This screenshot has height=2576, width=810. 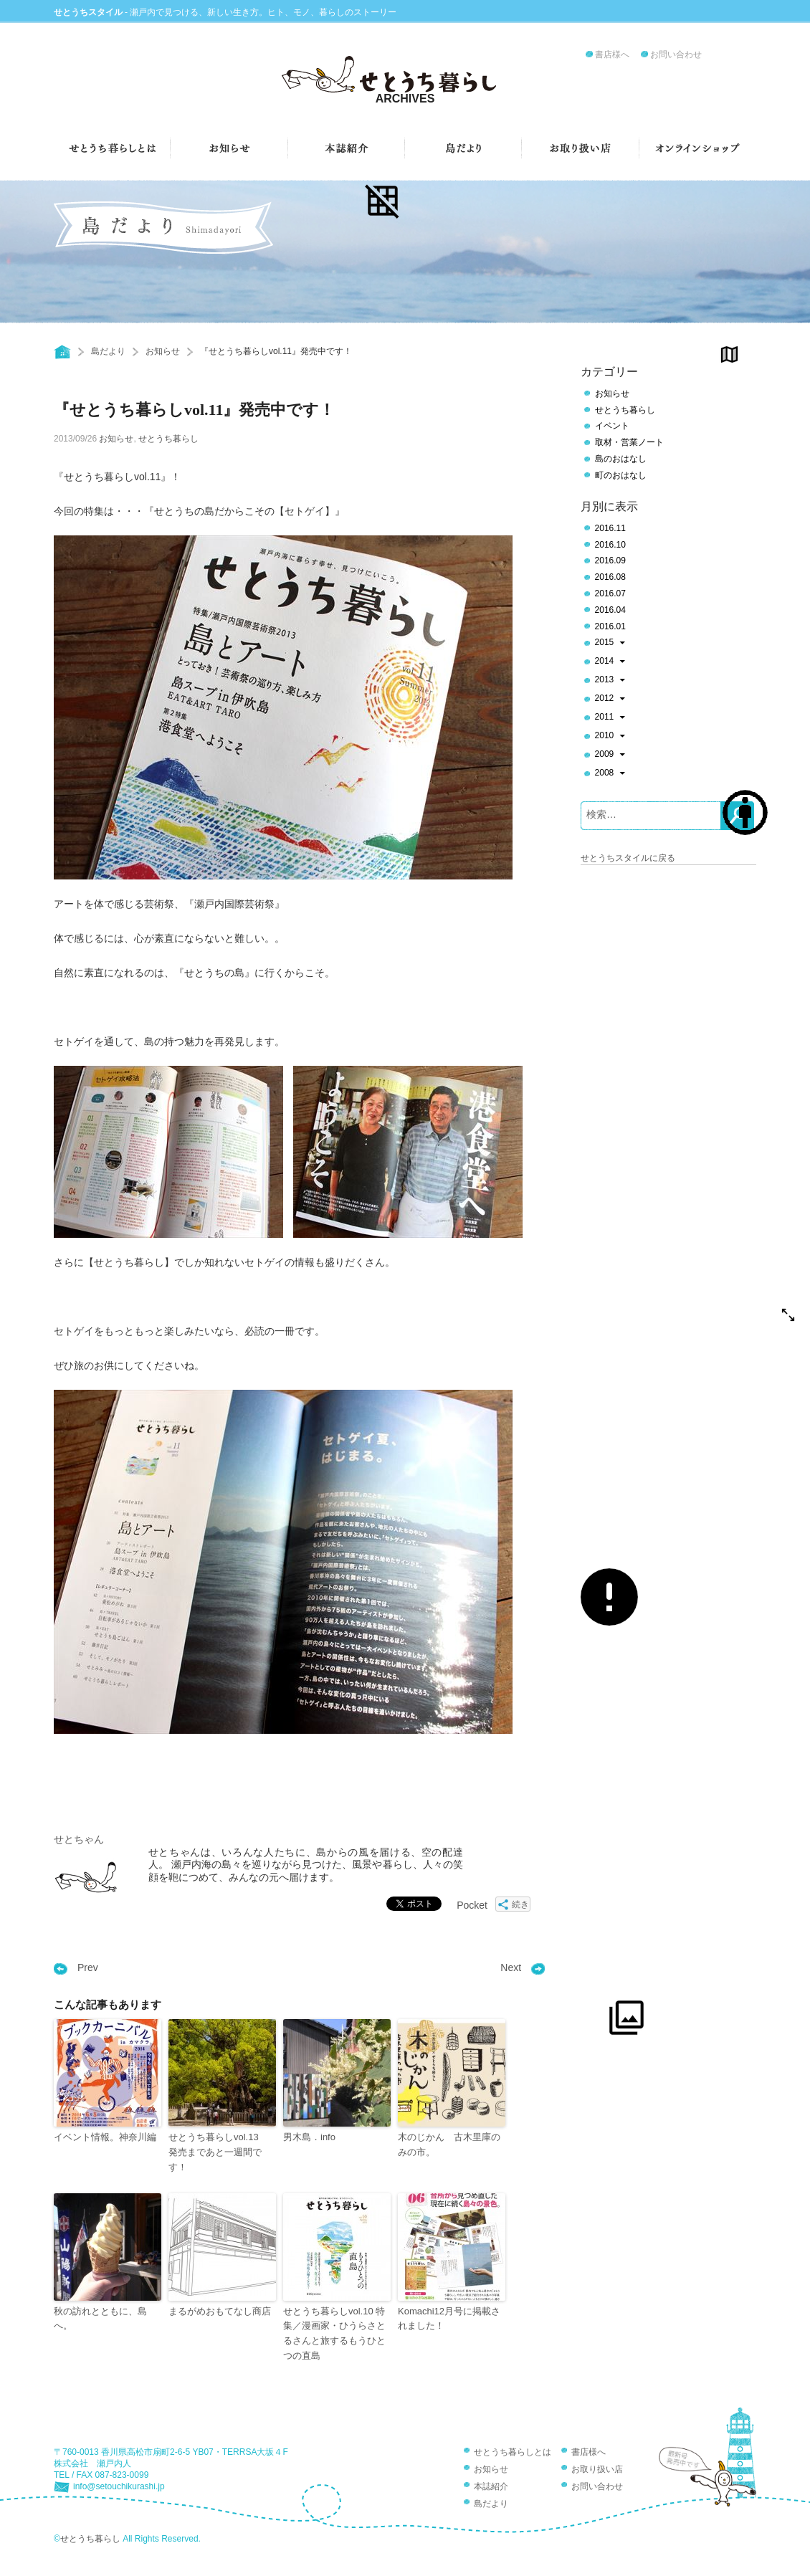 What do you see at coordinates (383, 201) in the screenshot?
I see `disable grid view` at bounding box center [383, 201].